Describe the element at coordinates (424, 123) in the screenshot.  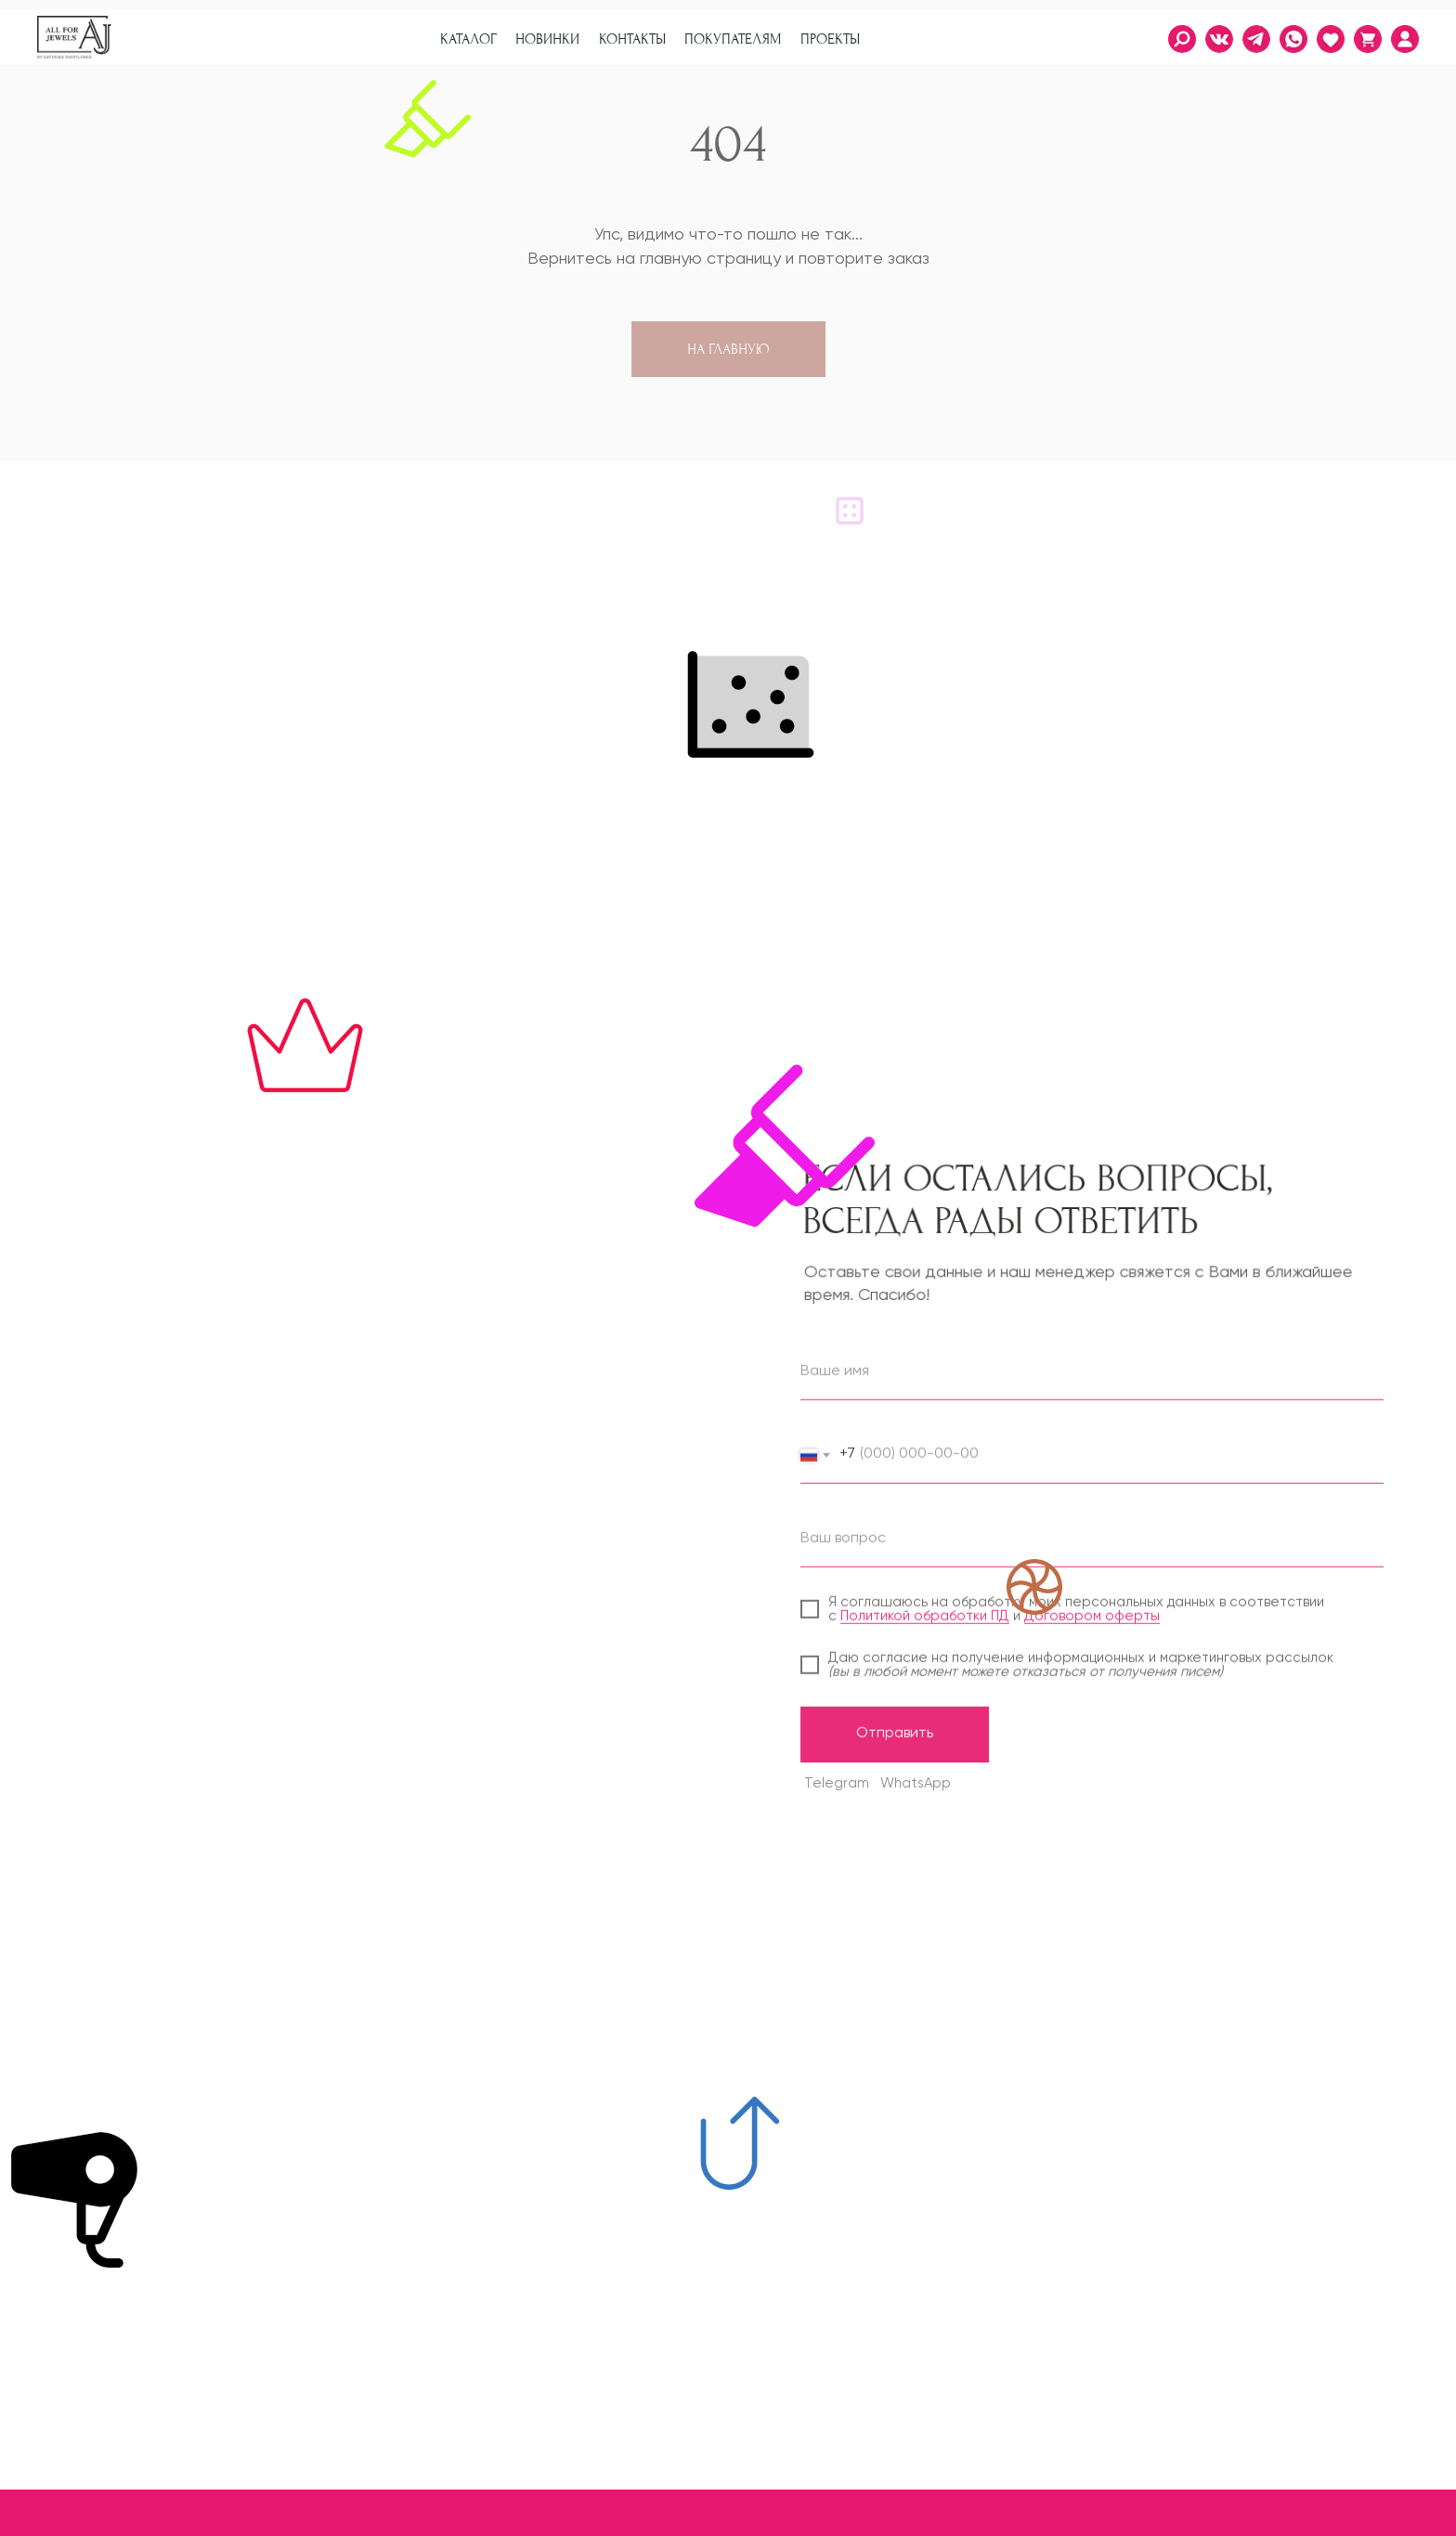
I see `highlight or mark selected text` at that location.